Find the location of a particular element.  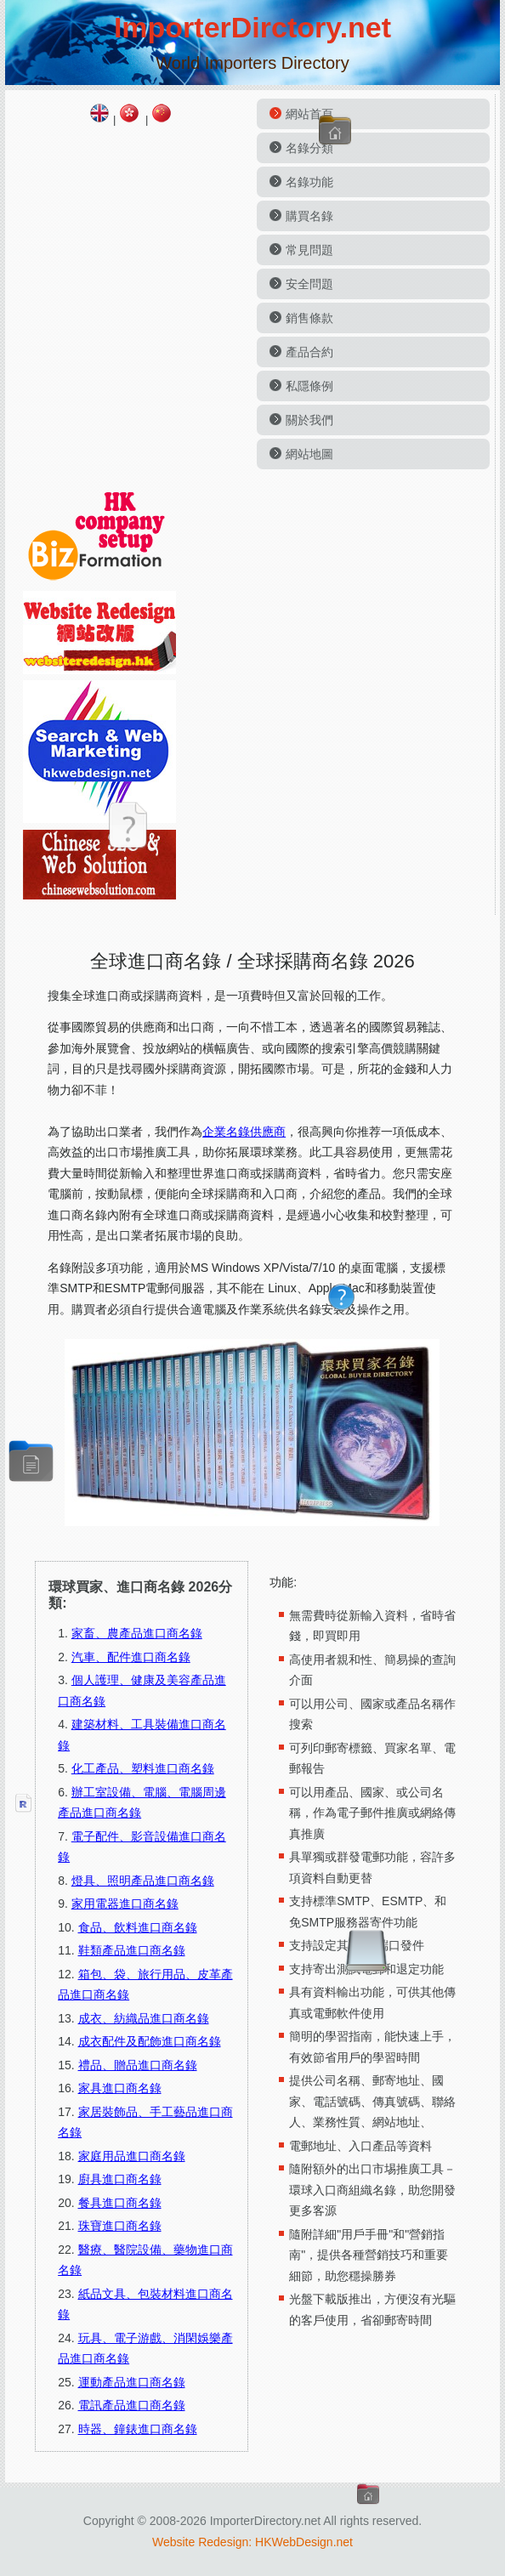

access your home folder is located at coordinates (368, 2494).